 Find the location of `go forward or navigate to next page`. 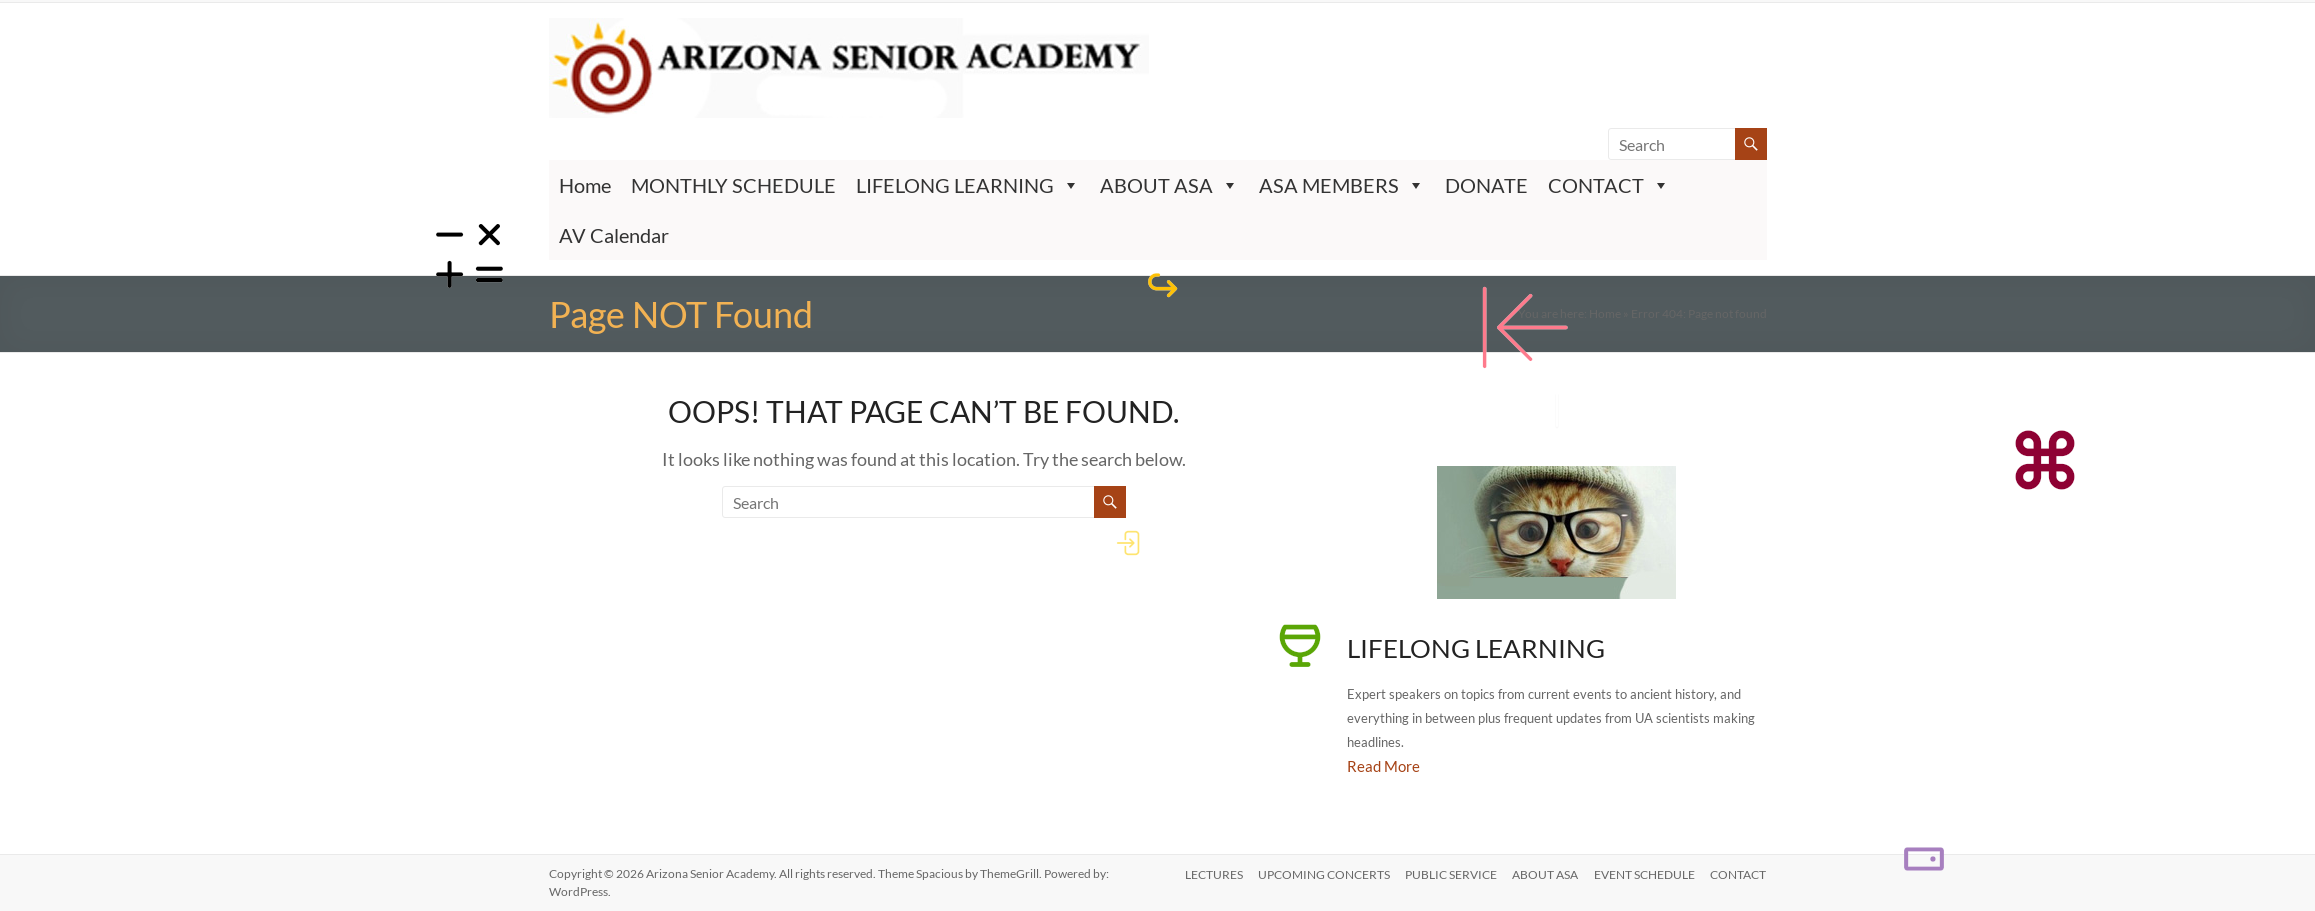

go forward or navigate to next page is located at coordinates (1163, 283).